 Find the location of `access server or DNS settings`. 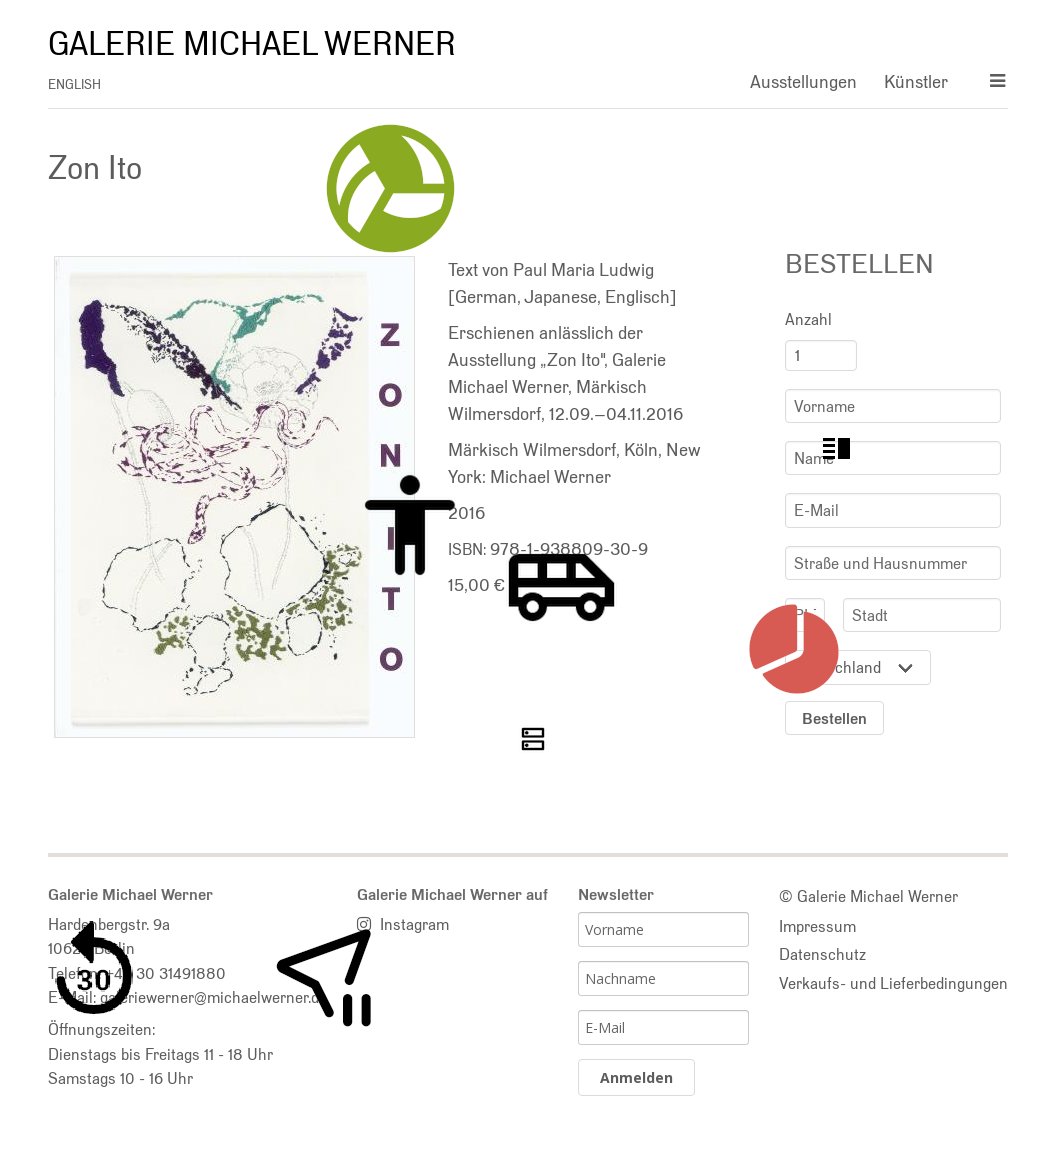

access server or DNS settings is located at coordinates (533, 739).